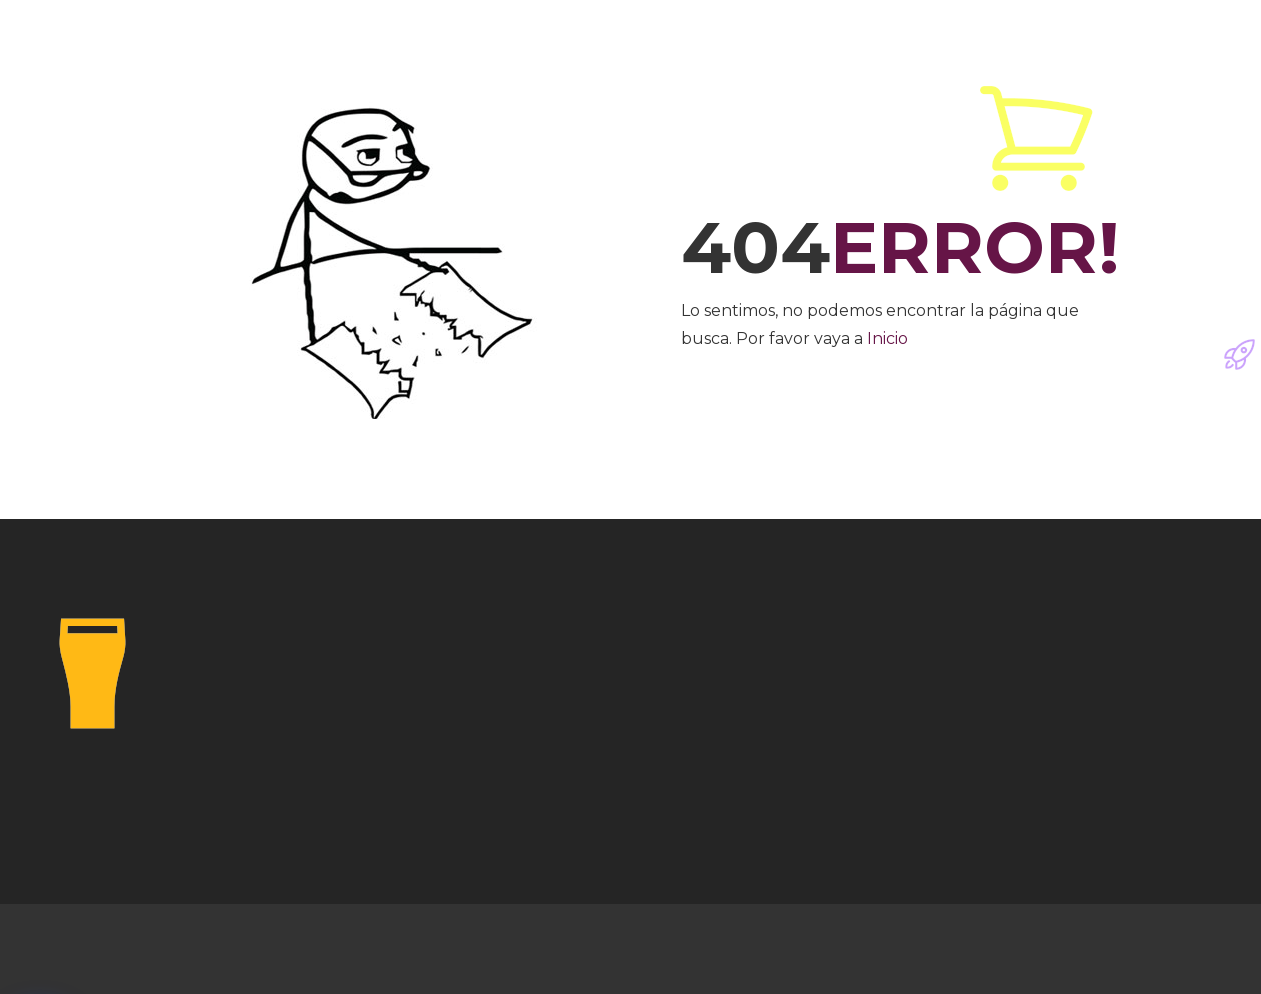 Image resolution: width=1261 pixels, height=994 pixels. I want to click on view your shopping cart, so click(1036, 138).